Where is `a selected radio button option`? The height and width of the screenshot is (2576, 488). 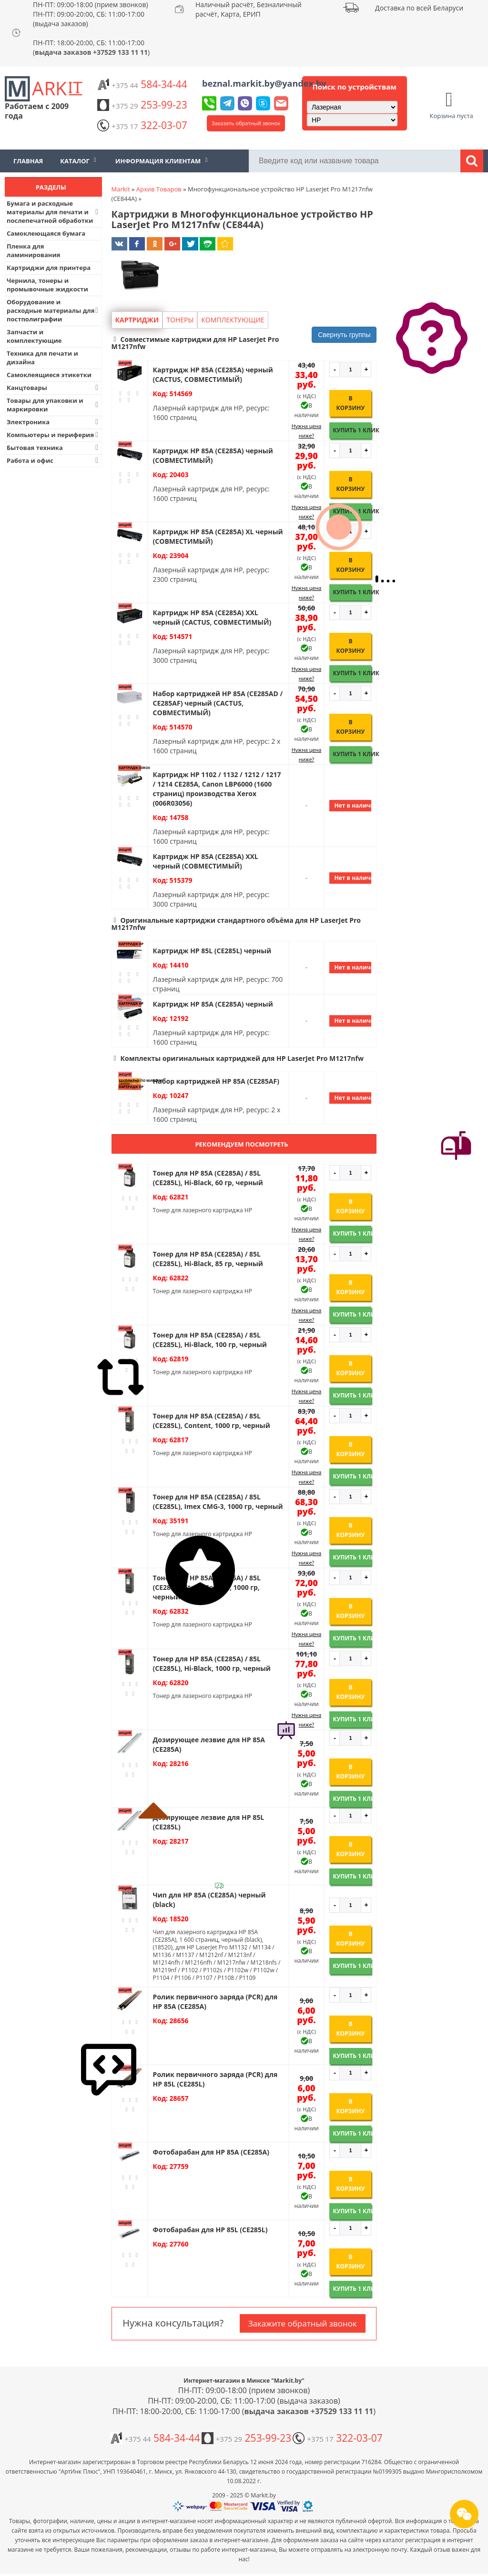
a selected radio button option is located at coordinates (339, 527).